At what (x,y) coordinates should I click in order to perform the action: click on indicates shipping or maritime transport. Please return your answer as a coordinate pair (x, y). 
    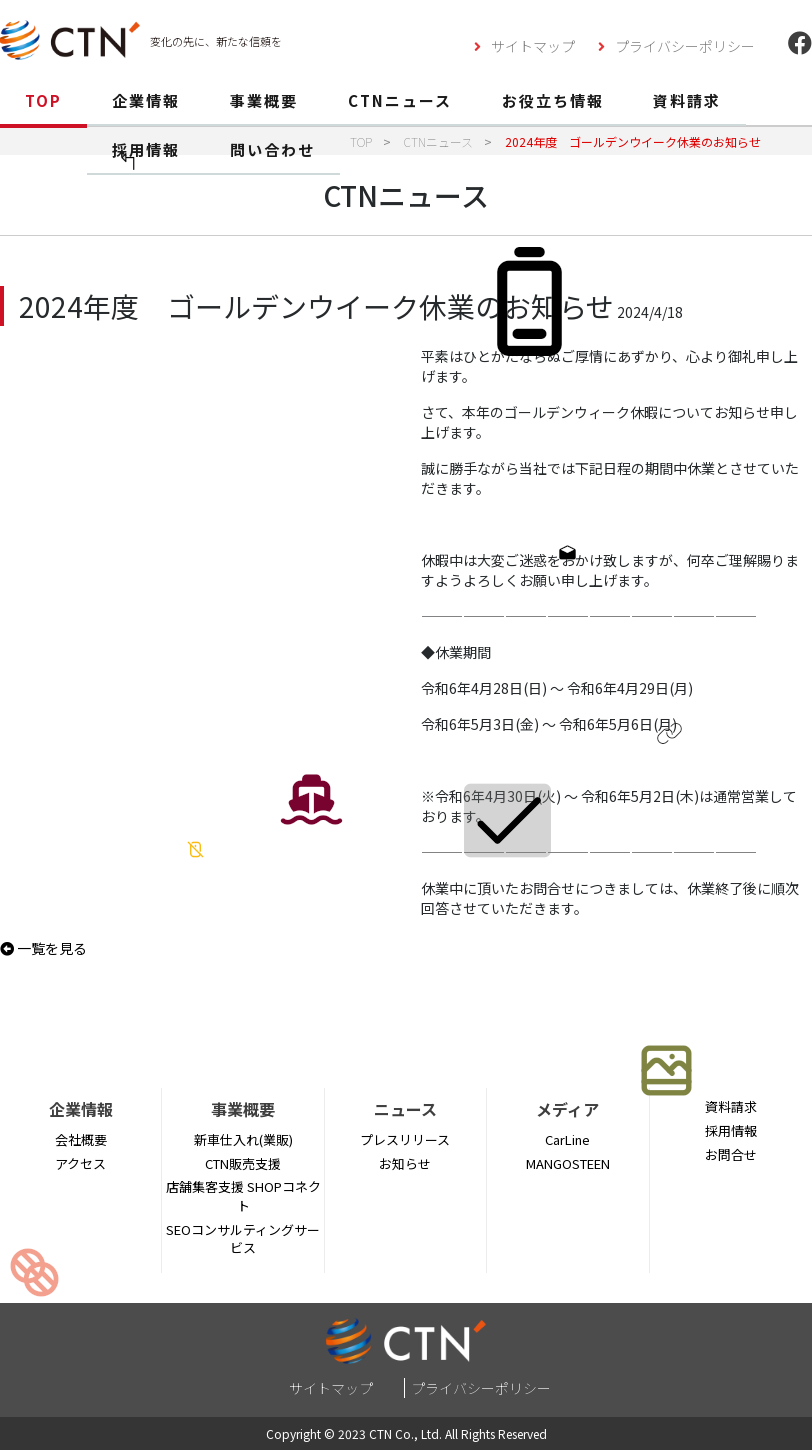
    Looking at the image, I should click on (311, 799).